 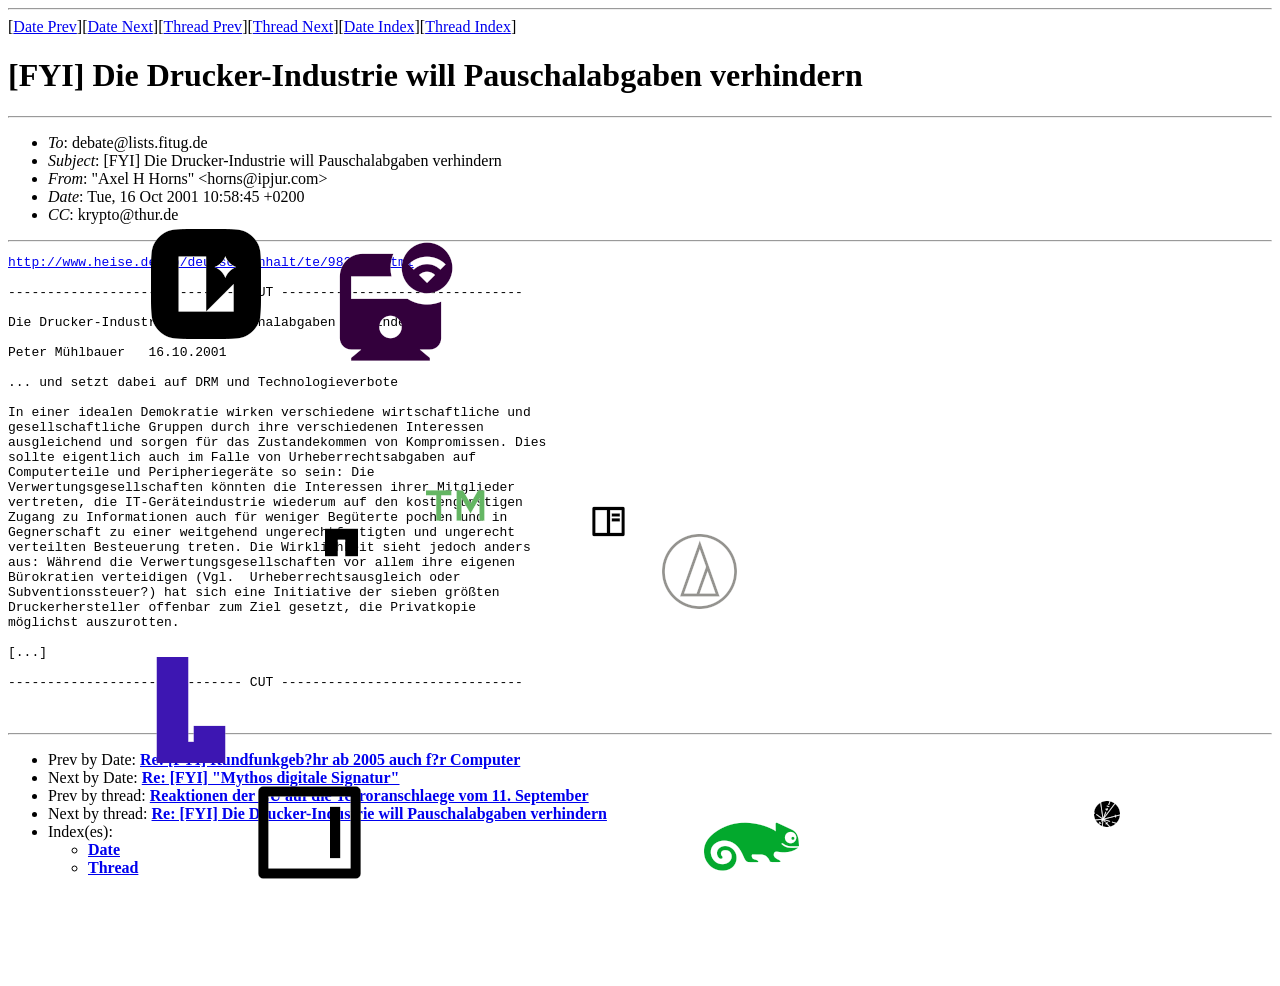 What do you see at coordinates (191, 710) in the screenshot?
I see `visit the Lospec website` at bounding box center [191, 710].